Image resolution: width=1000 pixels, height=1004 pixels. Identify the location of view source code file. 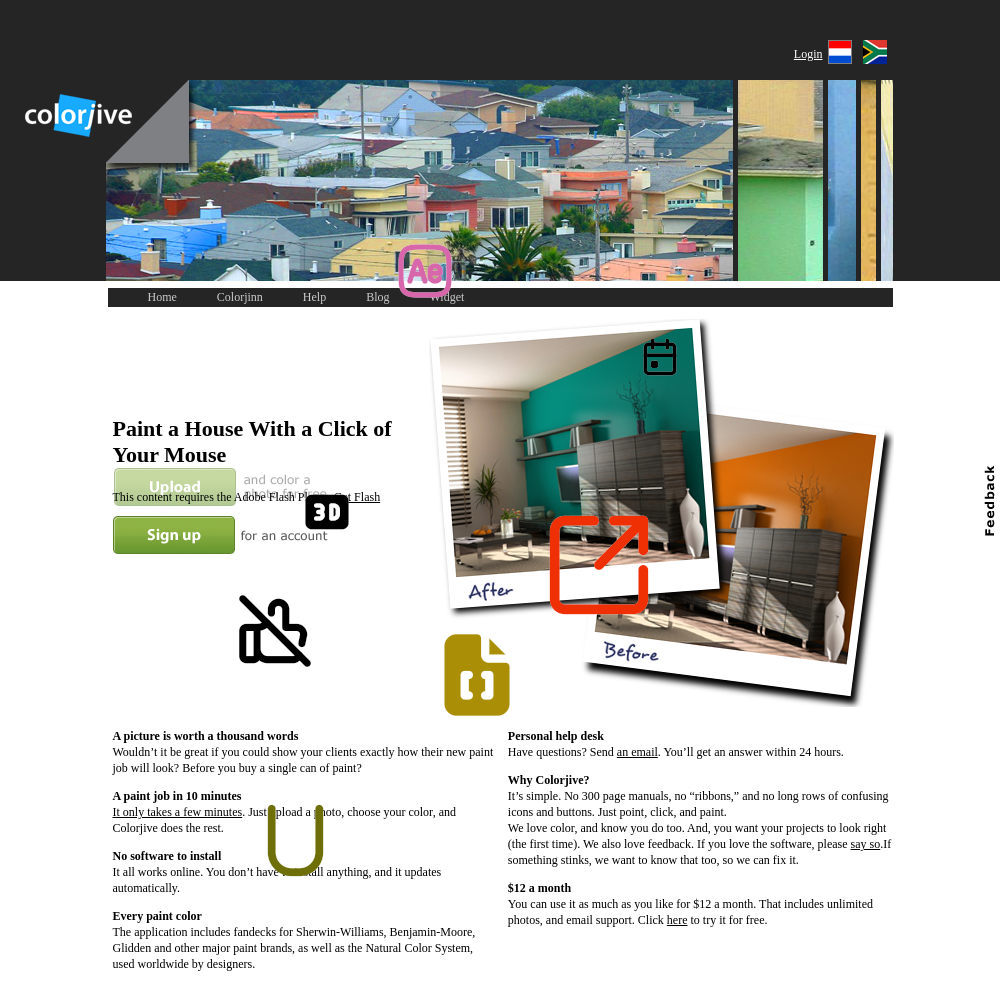
(477, 675).